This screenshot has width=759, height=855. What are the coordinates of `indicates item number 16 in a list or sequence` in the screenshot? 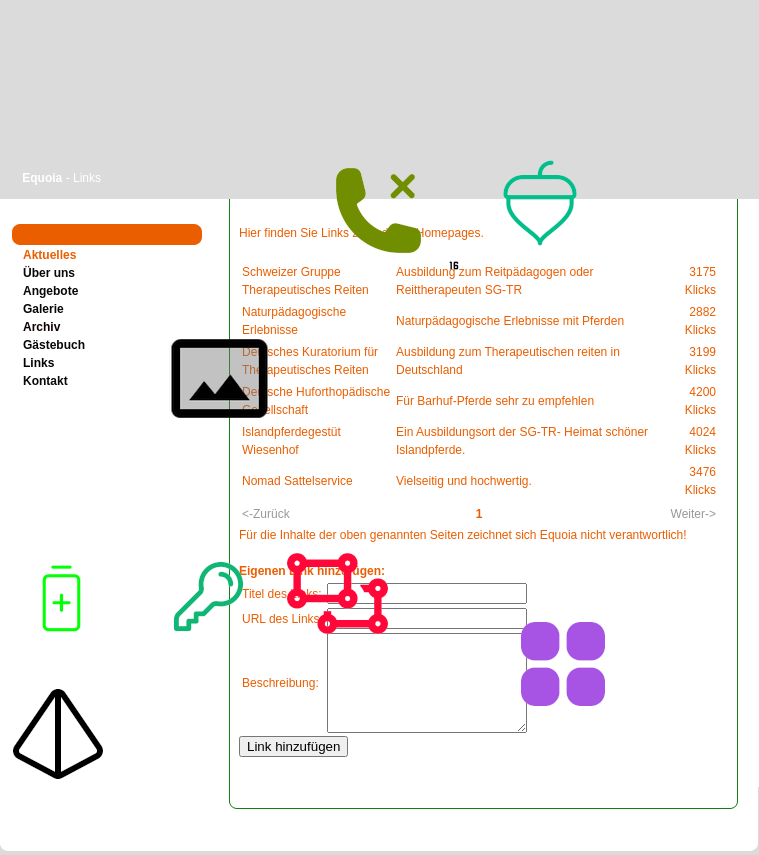 It's located at (453, 265).